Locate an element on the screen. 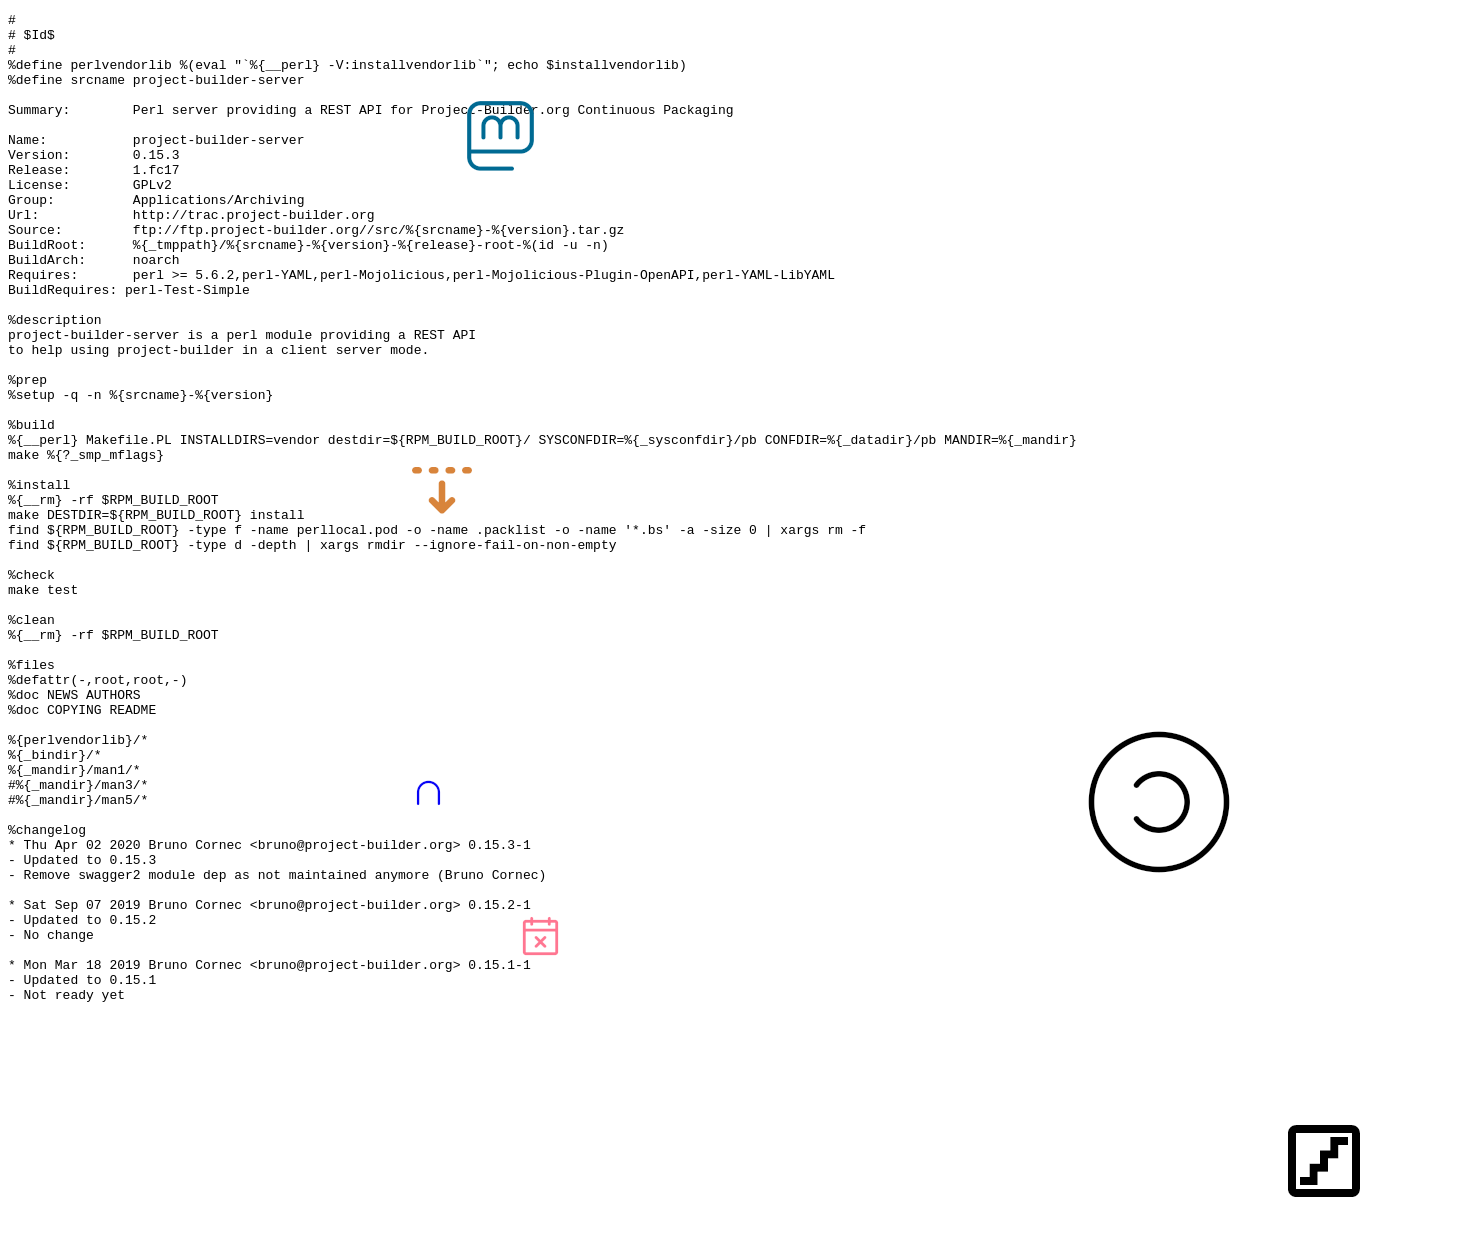 The width and height of the screenshot is (1475, 1250). open mastodon app is located at coordinates (500, 134).